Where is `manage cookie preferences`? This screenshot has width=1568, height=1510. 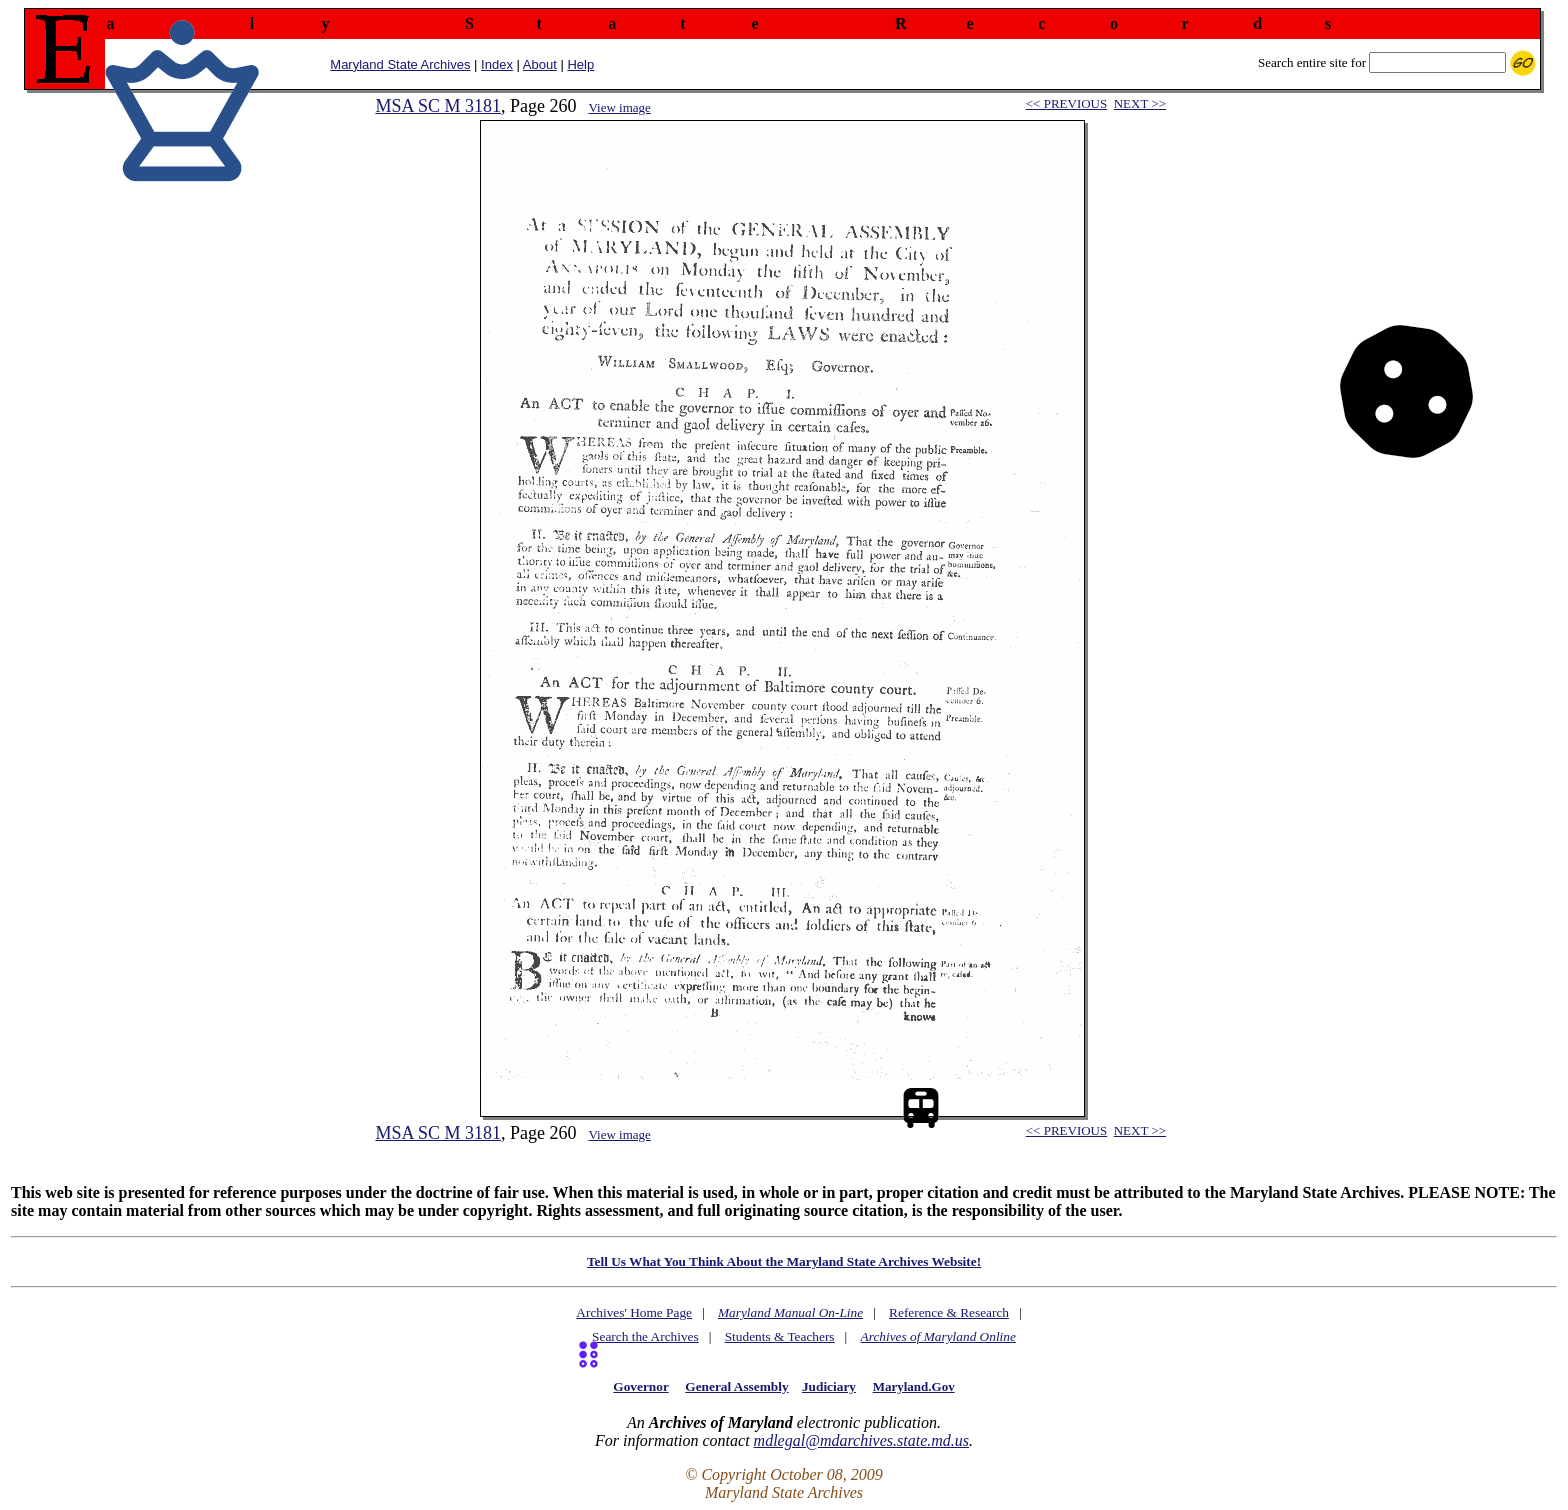
manage cookie preferences is located at coordinates (1406, 391).